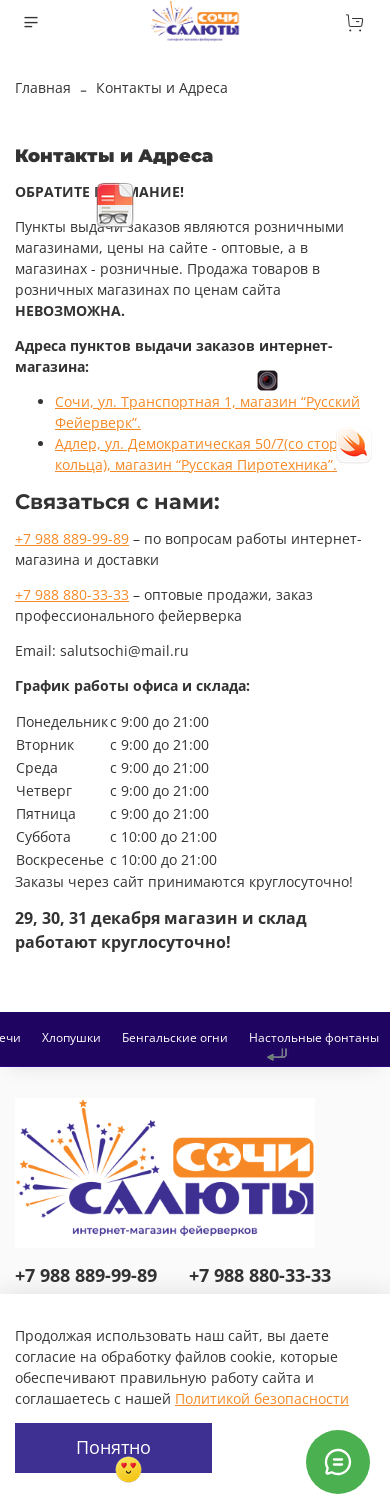 The image size is (390, 1504). Describe the element at coordinates (115, 205) in the screenshot. I see `open the papers app for reading articles` at that location.